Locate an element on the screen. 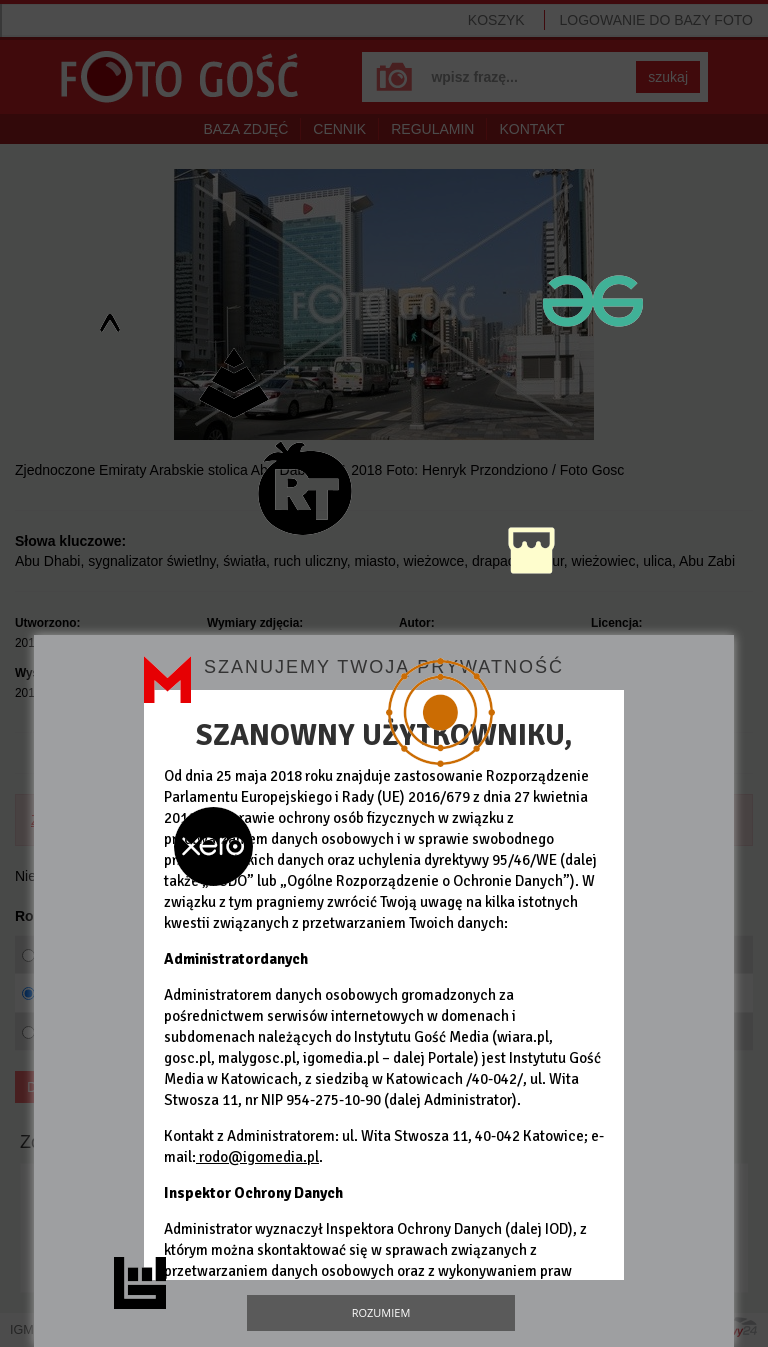 This screenshot has width=768, height=1347. KDE Neon Linux distribution logo is located at coordinates (440, 712).